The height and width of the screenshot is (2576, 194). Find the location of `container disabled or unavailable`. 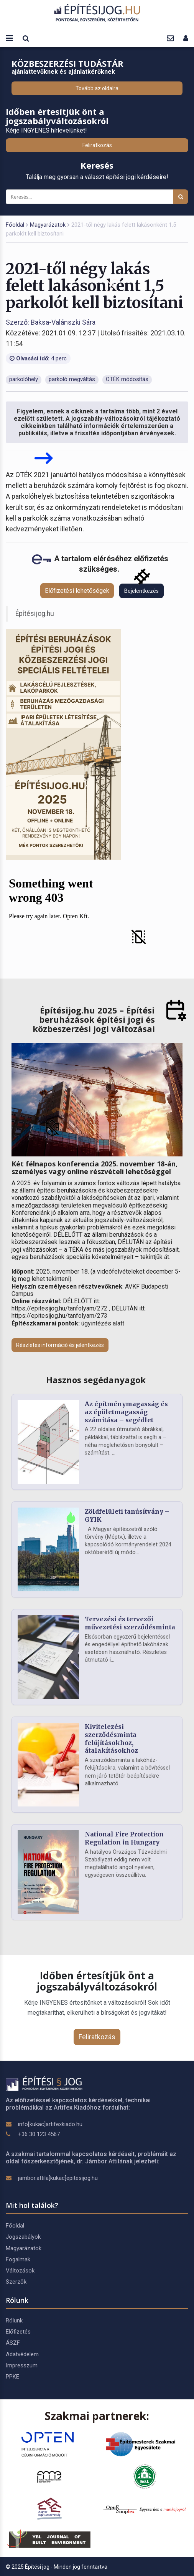

container disabled or unavailable is located at coordinates (138, 937).